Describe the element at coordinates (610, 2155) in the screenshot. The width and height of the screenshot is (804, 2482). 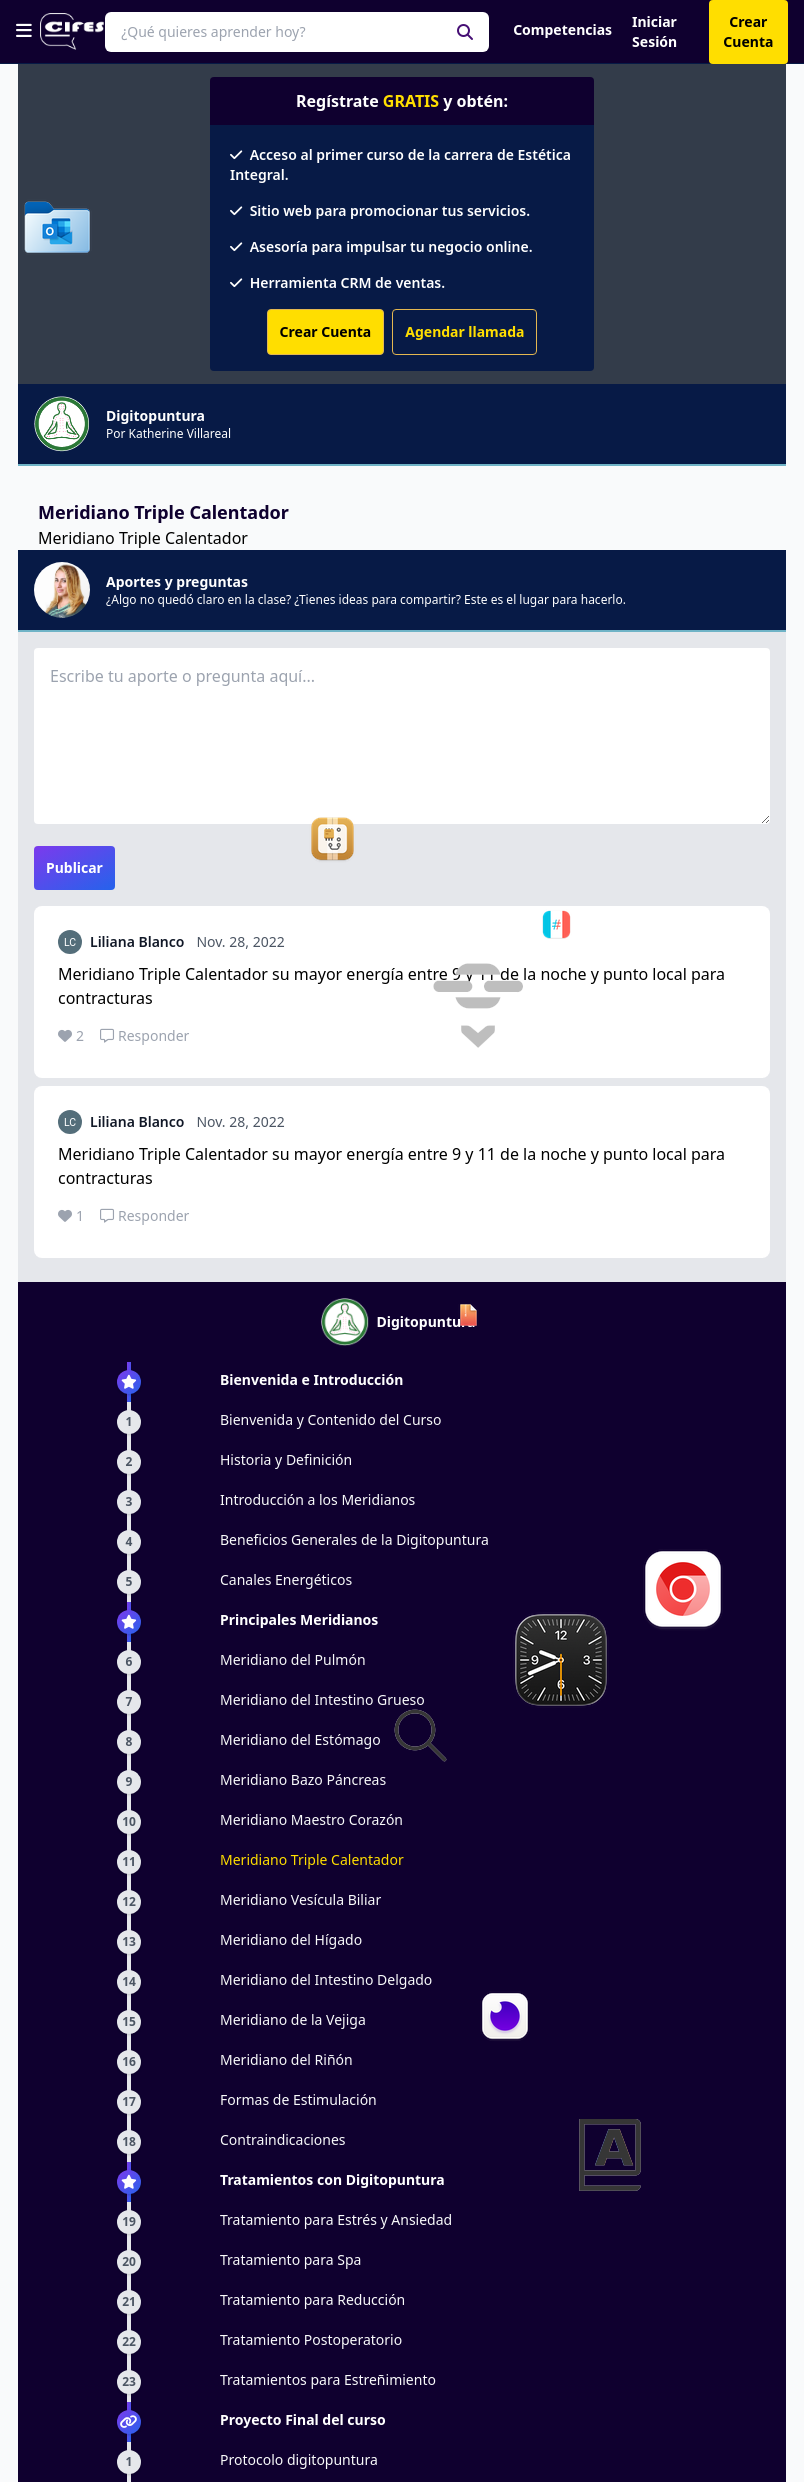
I see `open the dictionary app` at that location.